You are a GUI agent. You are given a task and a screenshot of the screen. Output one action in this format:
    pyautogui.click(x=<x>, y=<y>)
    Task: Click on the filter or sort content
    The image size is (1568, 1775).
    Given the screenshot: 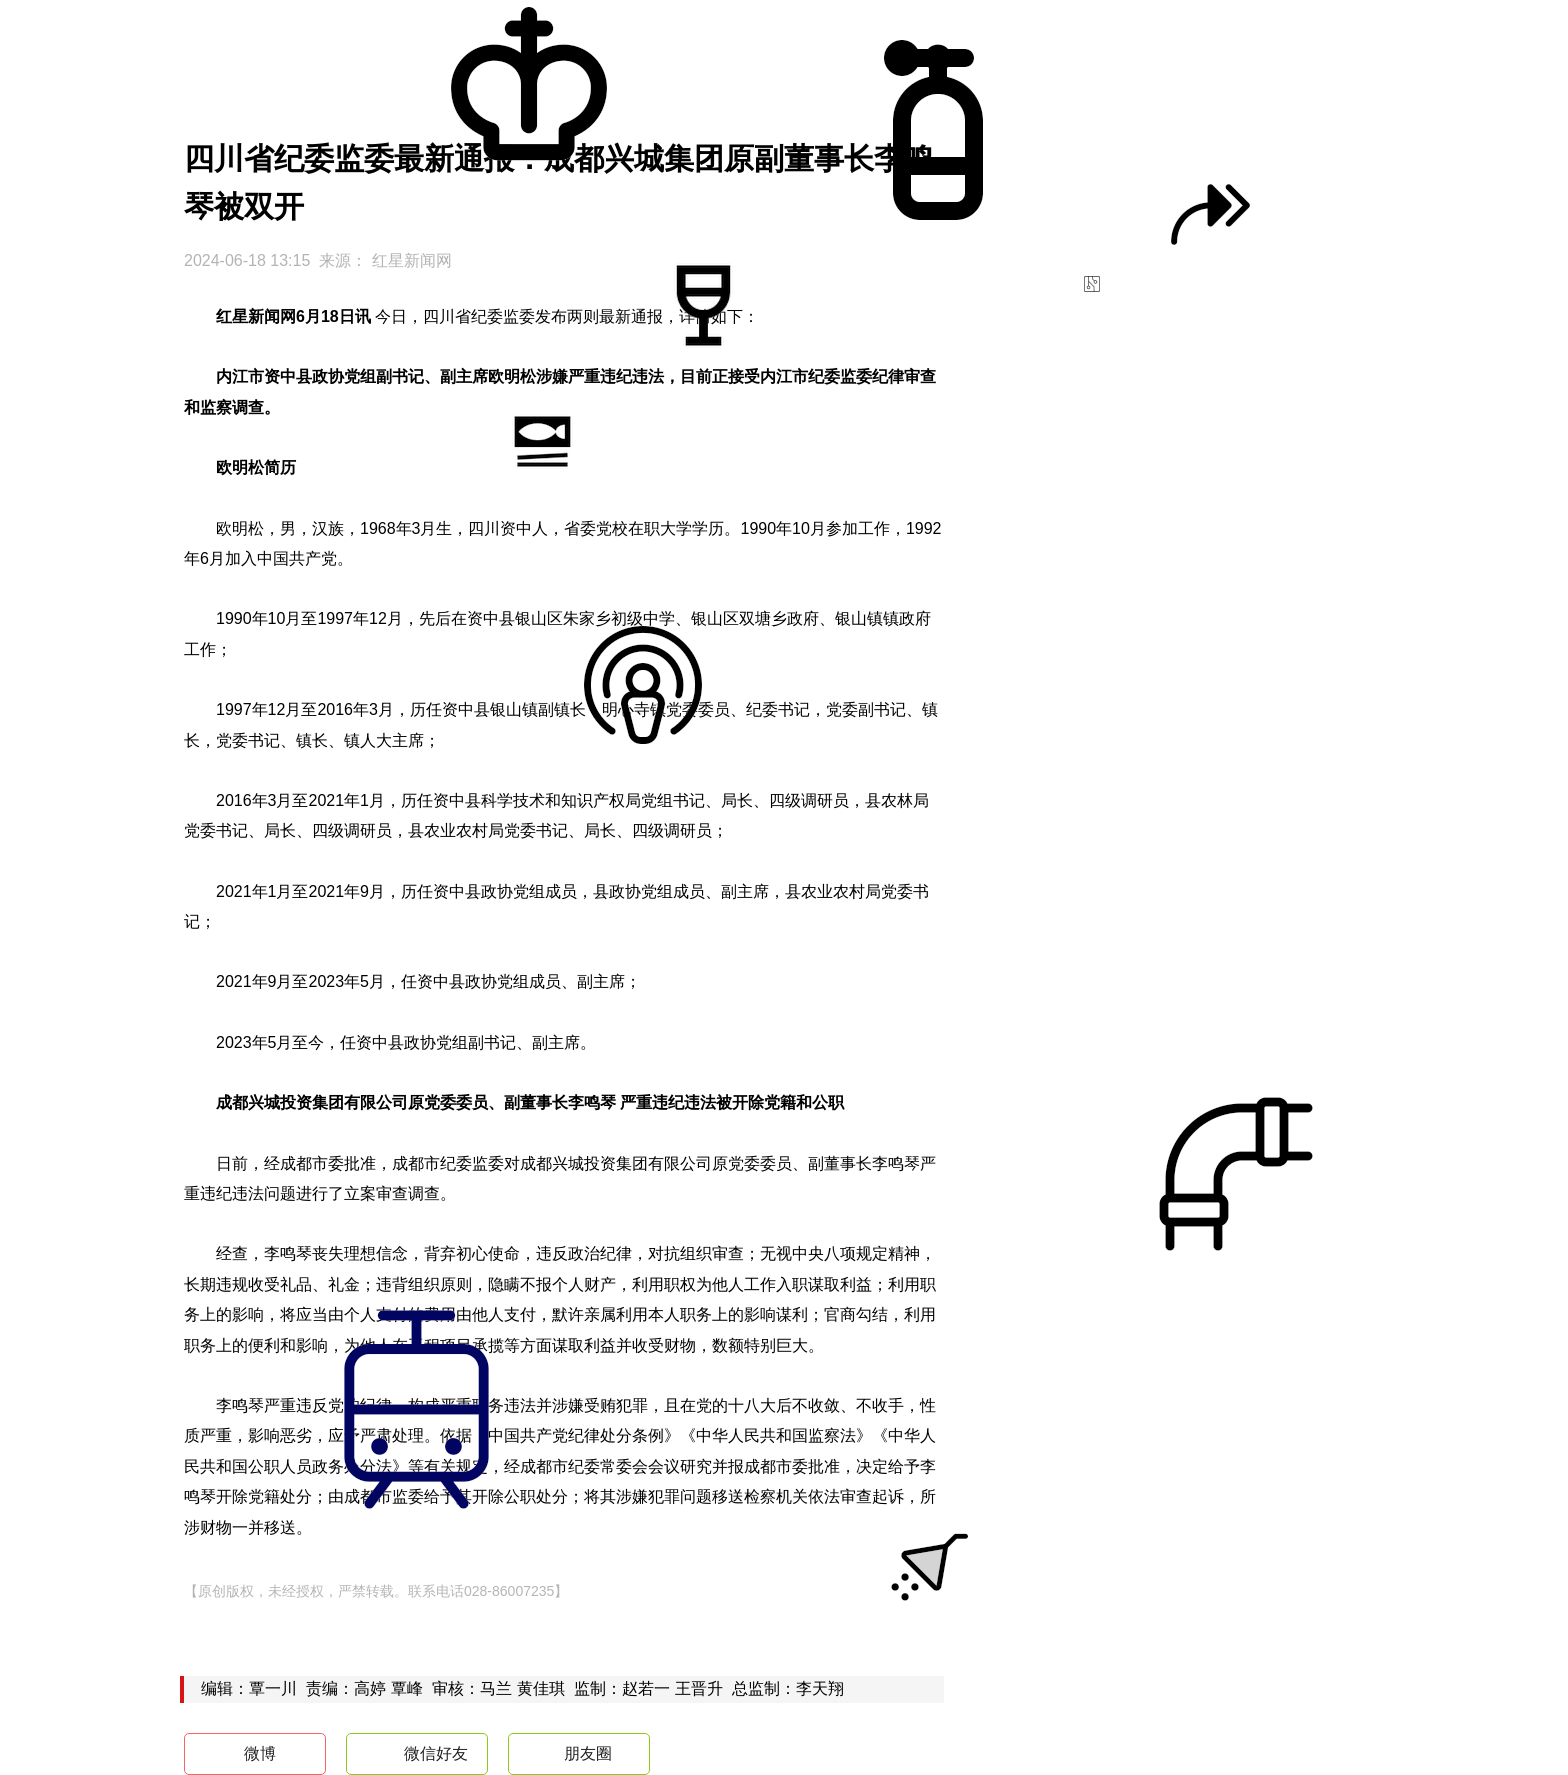 What is the action you would take?
    pyautogui.click(x=928, y=1563)
    